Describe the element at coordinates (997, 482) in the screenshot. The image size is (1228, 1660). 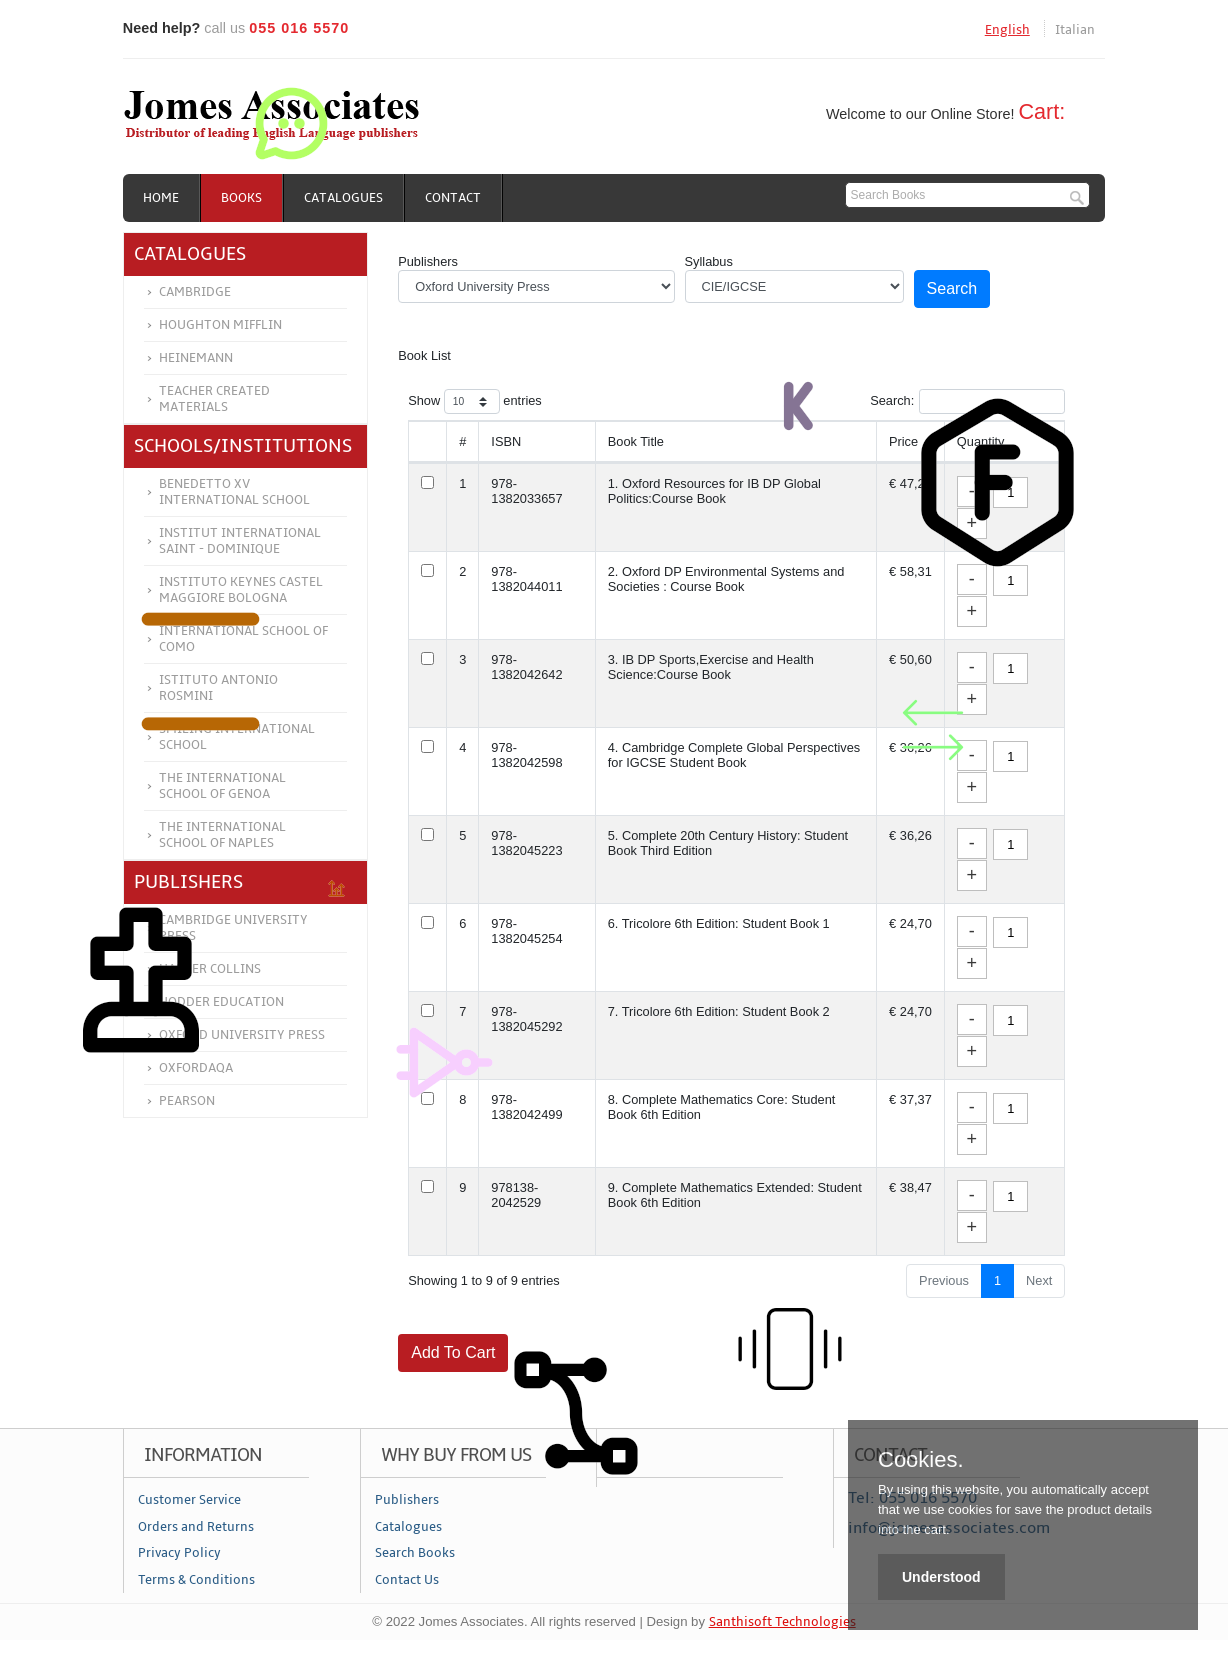
I see `indicates a feature or function category` at that location.